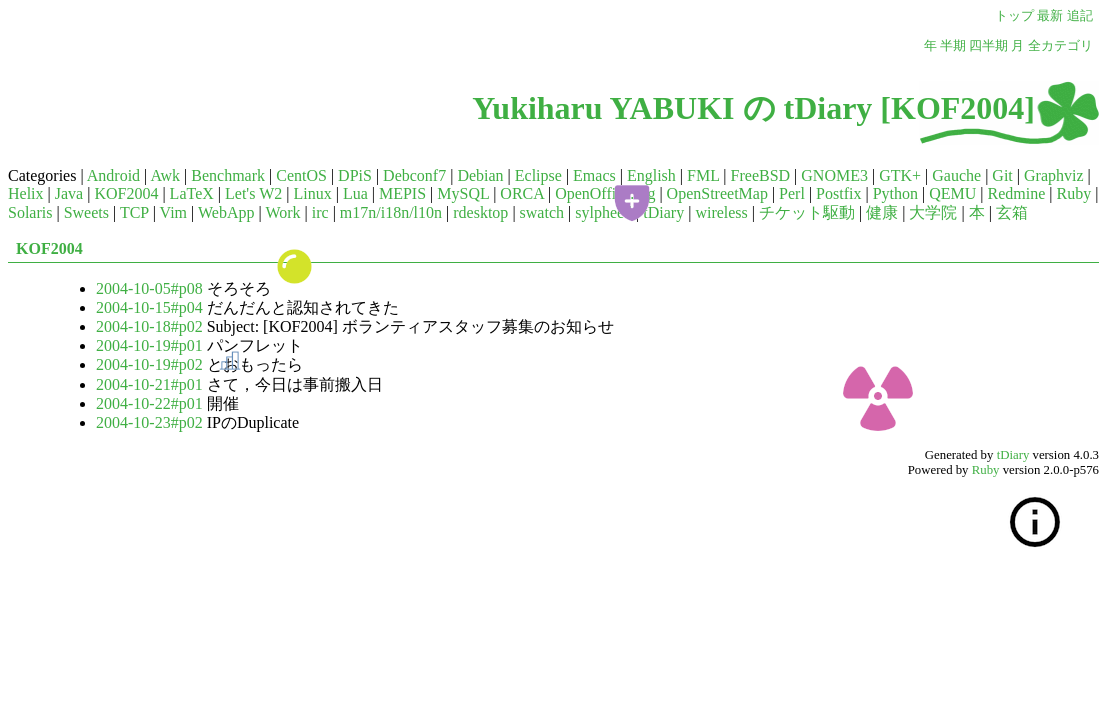 The image size is (1107, 720). What do you see at coordinates (1035, 522) in the screenshot?
I see `view more information or details` at bounding box center [1035, 522].